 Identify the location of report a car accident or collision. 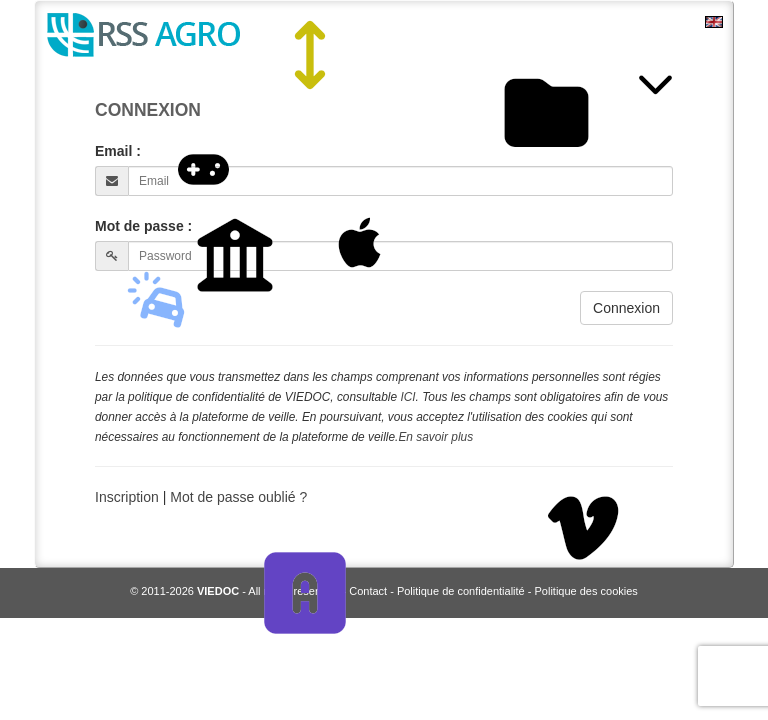
(157, 301).